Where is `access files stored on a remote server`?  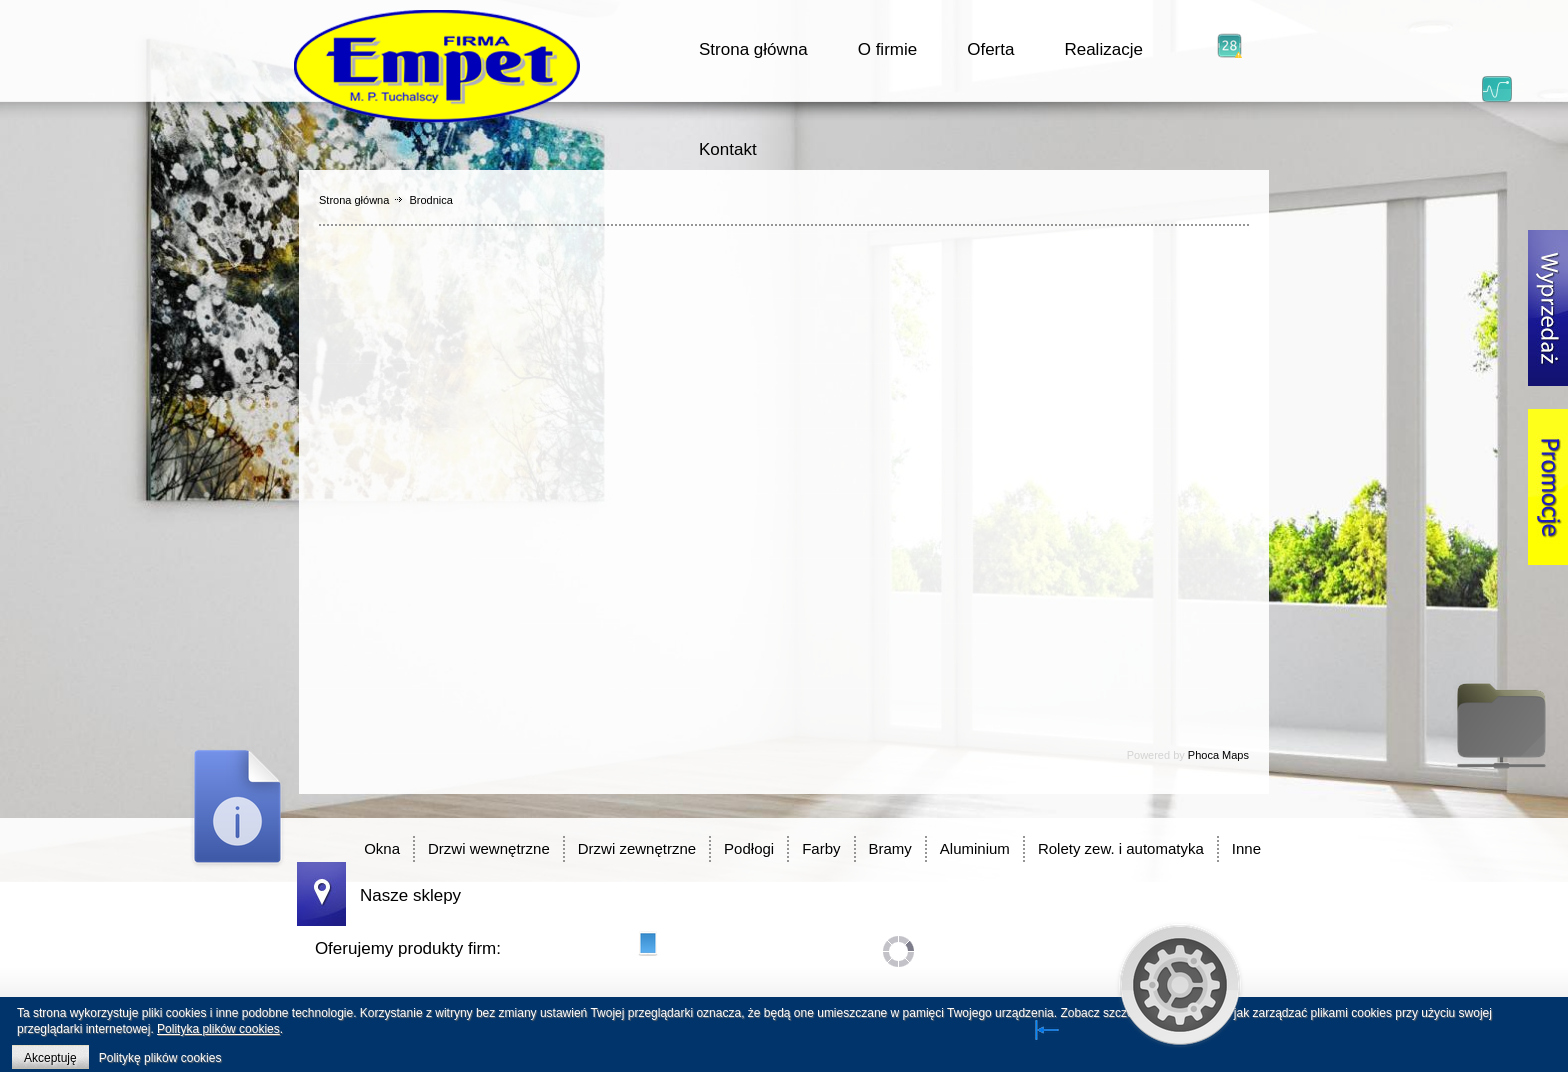
access files stored on a remote server is located at coordinates (1501, 724).